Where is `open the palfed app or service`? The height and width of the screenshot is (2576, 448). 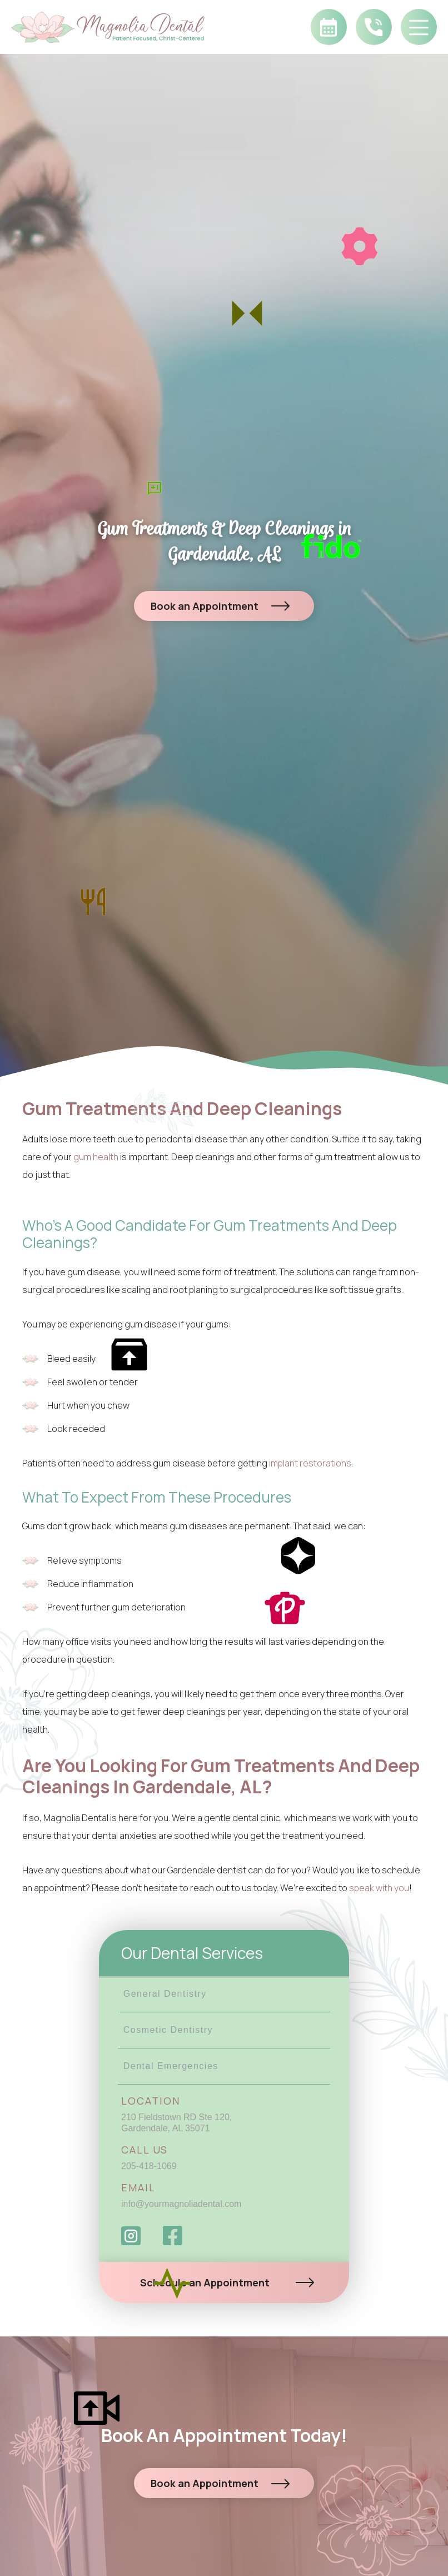 open the palfed app or service is located at coordinates (285, 1608).